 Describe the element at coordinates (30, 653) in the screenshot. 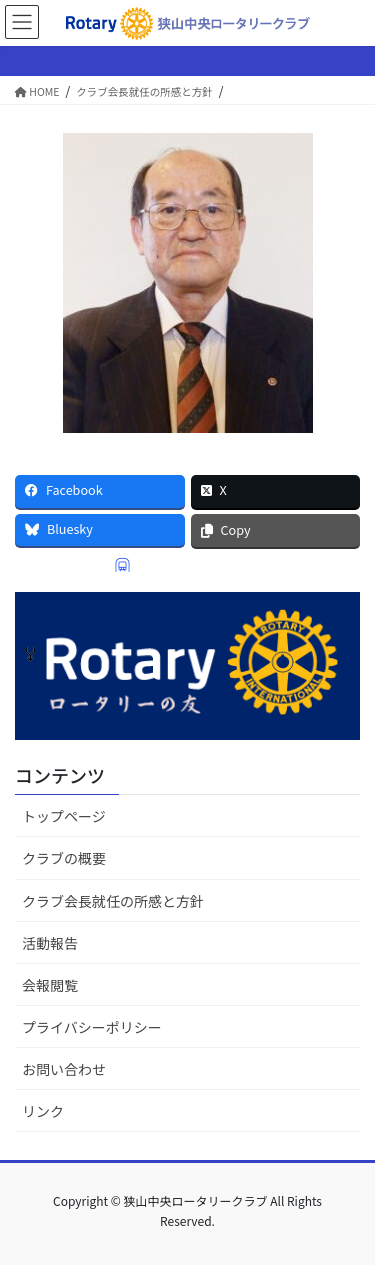

I see `merge branches or items together` at that location.